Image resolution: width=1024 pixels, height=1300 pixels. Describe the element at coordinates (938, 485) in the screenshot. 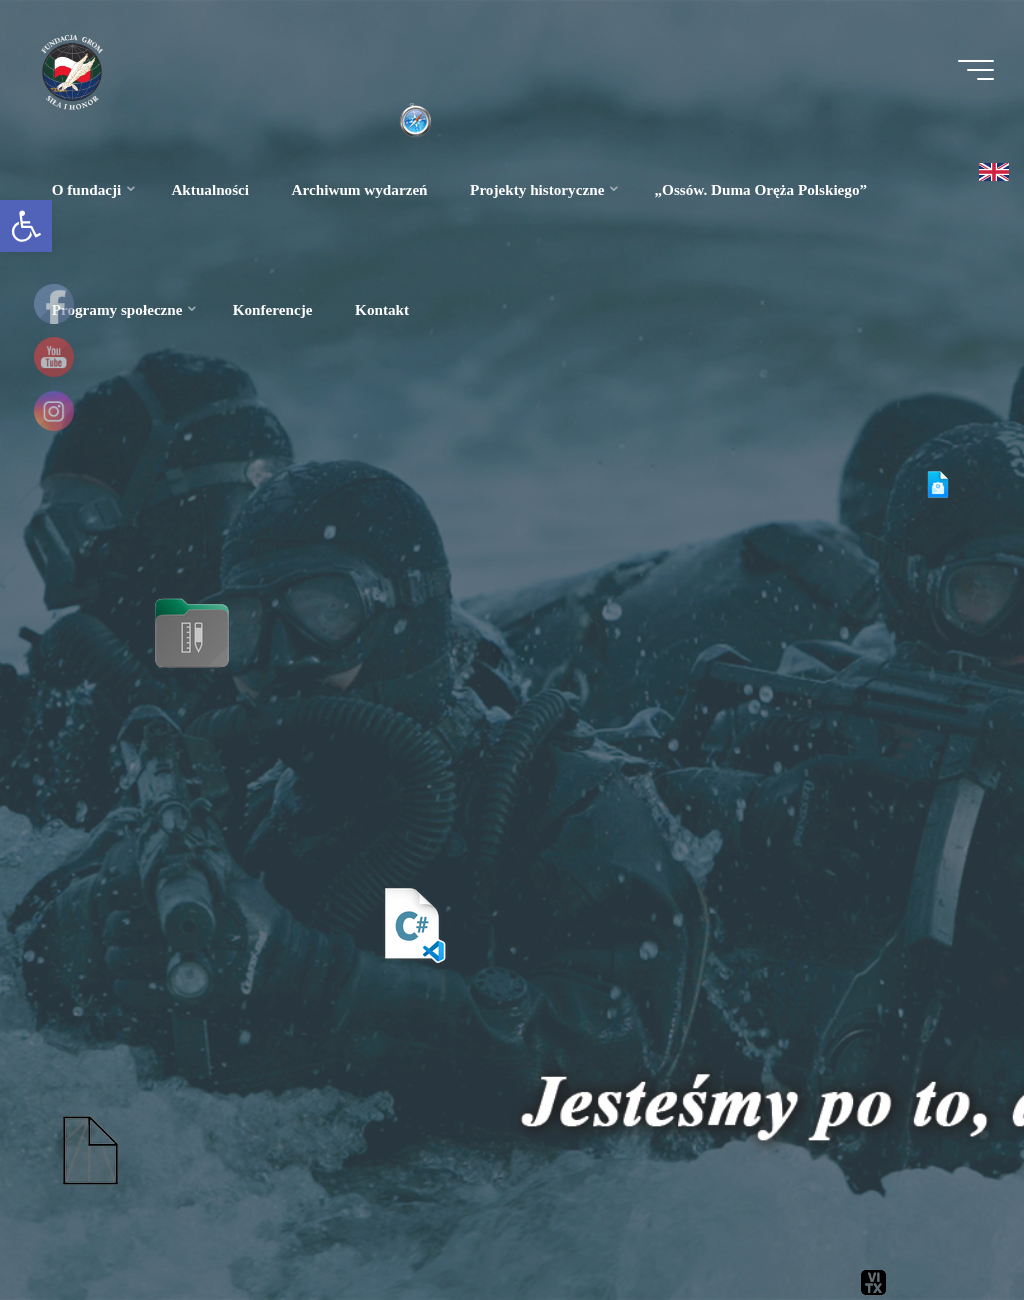

I see `an email message file or .eml attachment` at that location.